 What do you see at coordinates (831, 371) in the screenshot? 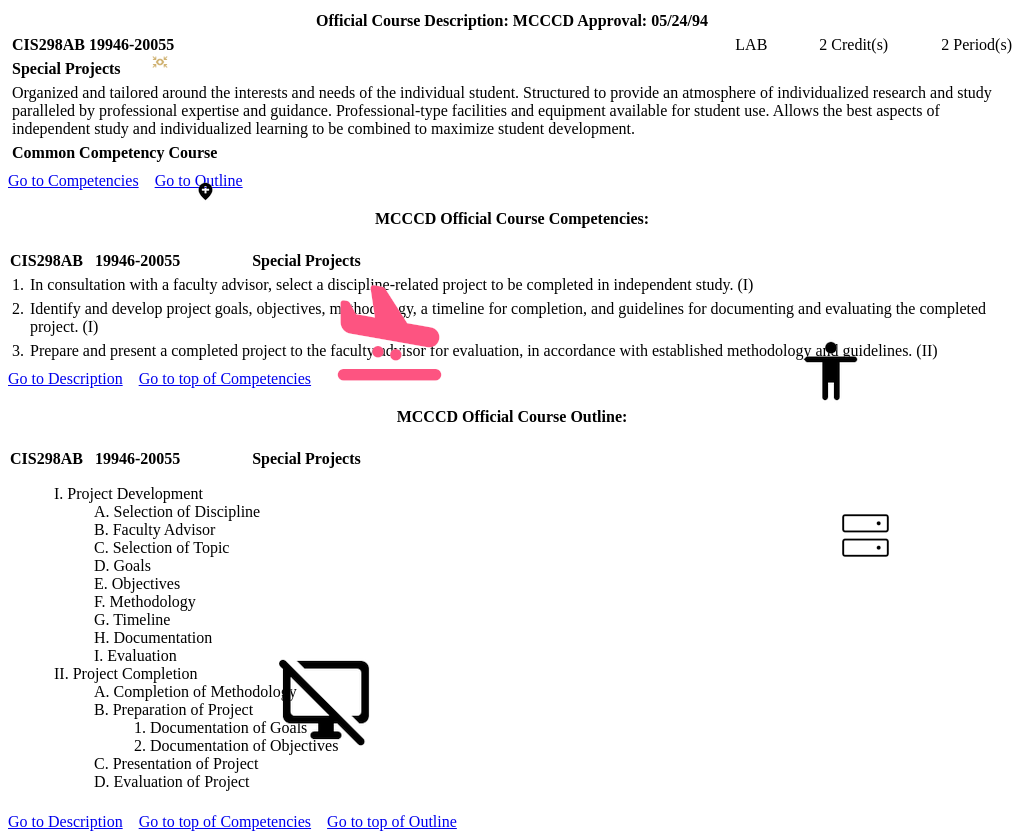
I see `access accessibility settings` at bounding box center [831, 371].